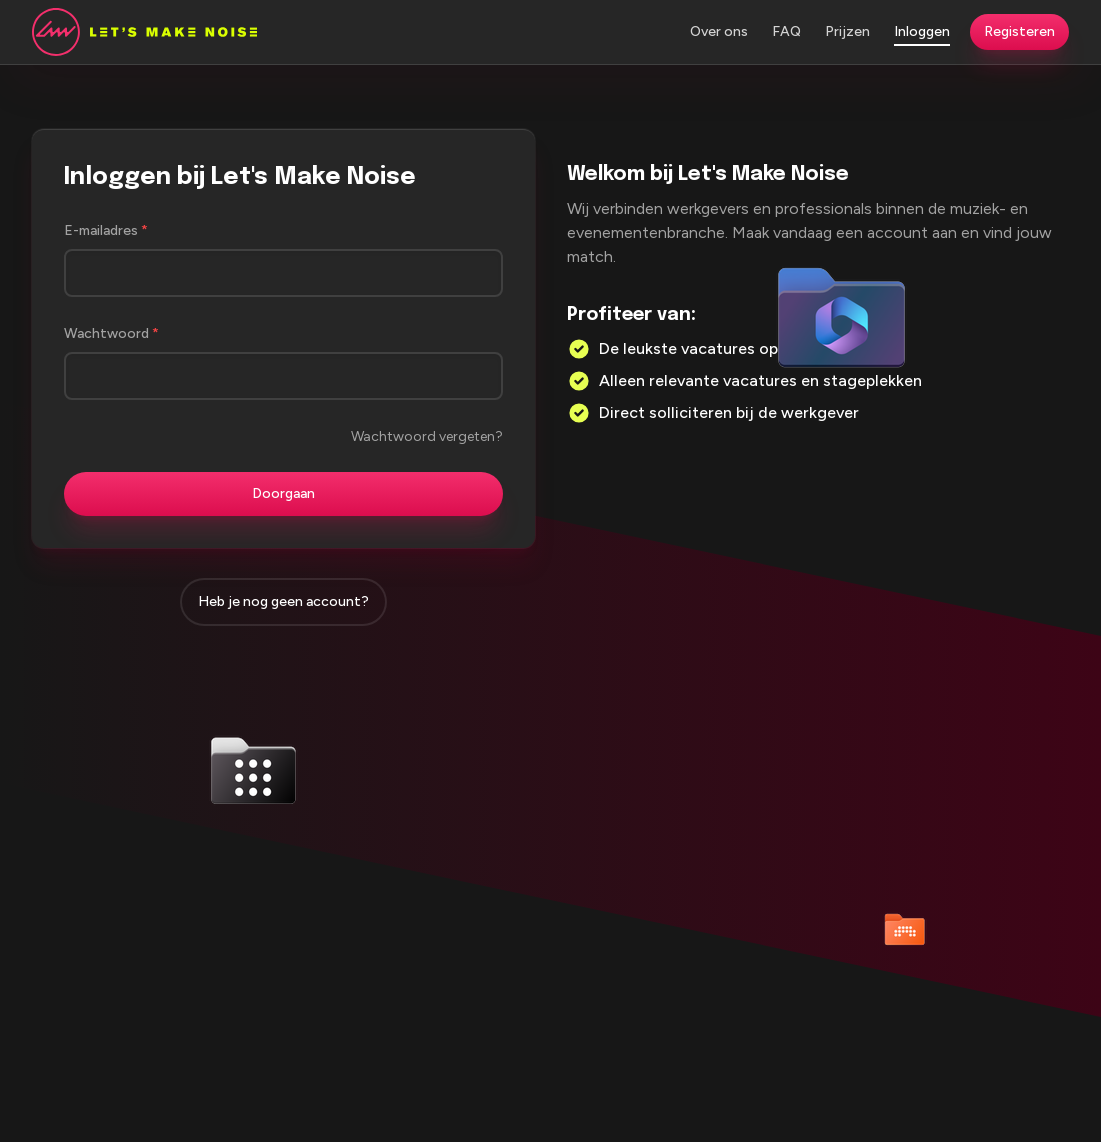 This screenshot has height=1142, width=1101. What do you see at coordinates (253, 773) in the screenshot?
I see `open ROS (Robot Operating System) project folder` at bounding box center [253, 773].